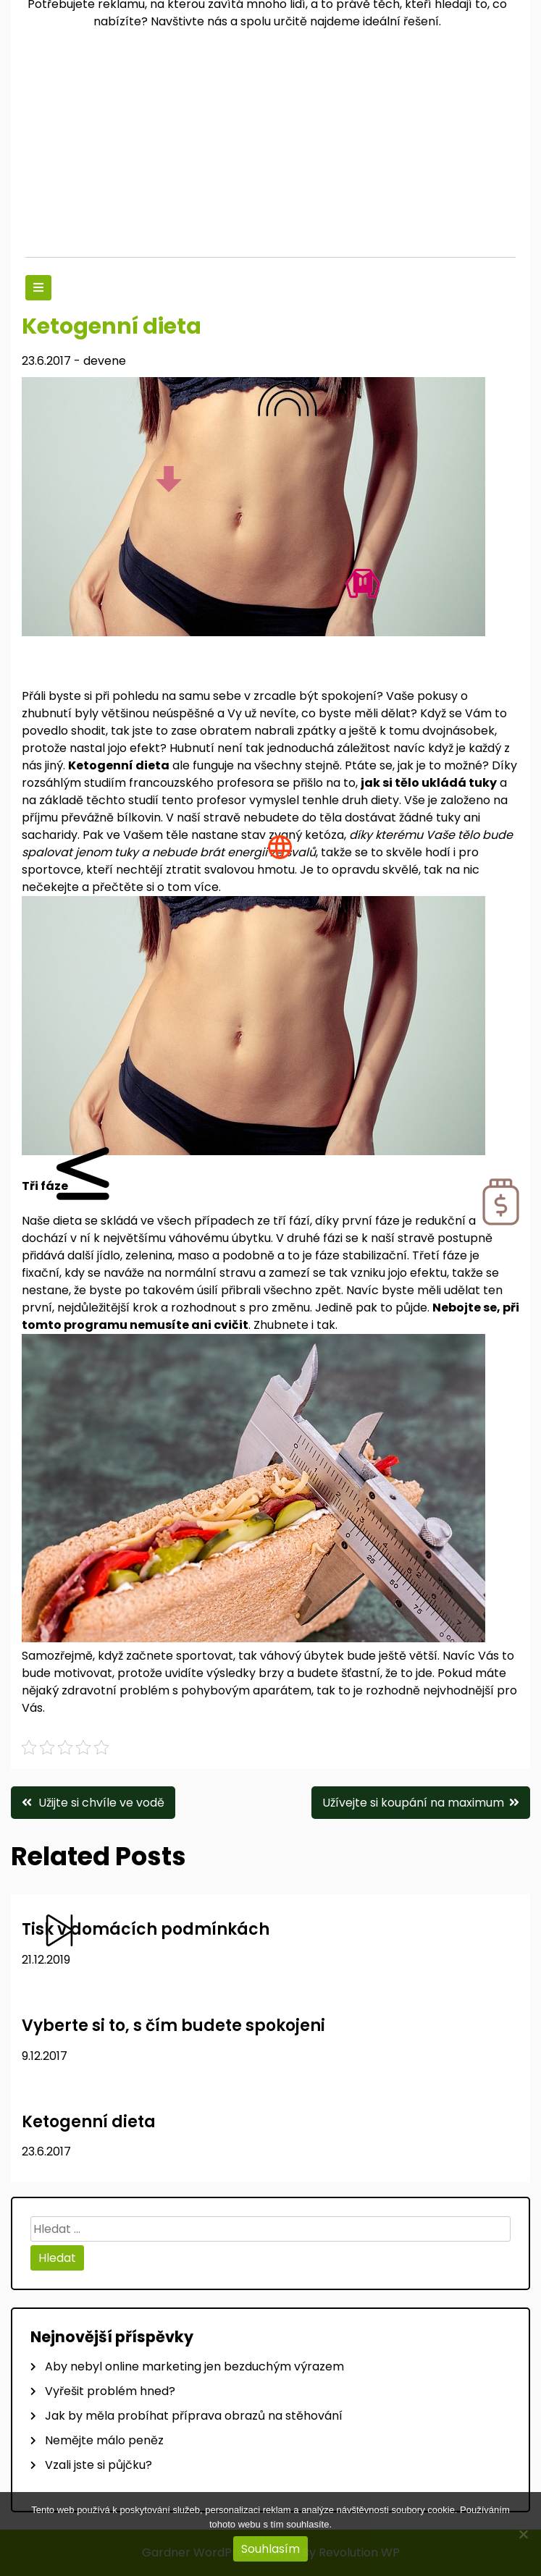 The height and width of the screenshot is (2576, 541). What do you see at coordinates (288, 401) in the screenshot?
I see `indicates weather conditions with rainbow` at bounding box center [288, 401].